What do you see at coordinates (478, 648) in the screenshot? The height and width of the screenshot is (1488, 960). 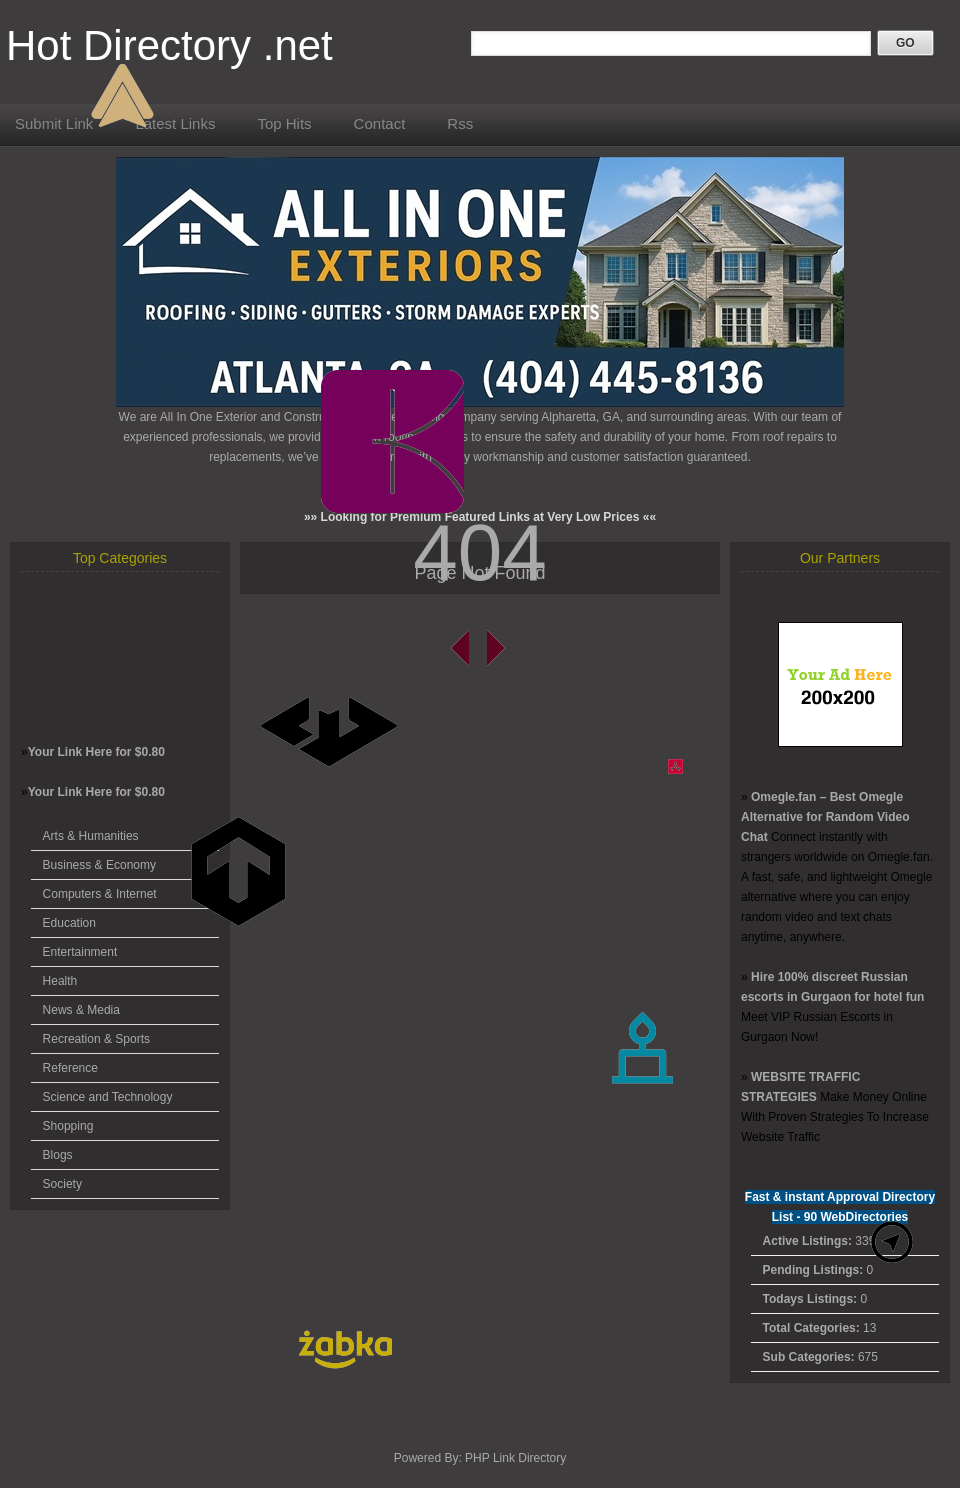 I see `expand content horizontally` at bounding box center [478, 648].